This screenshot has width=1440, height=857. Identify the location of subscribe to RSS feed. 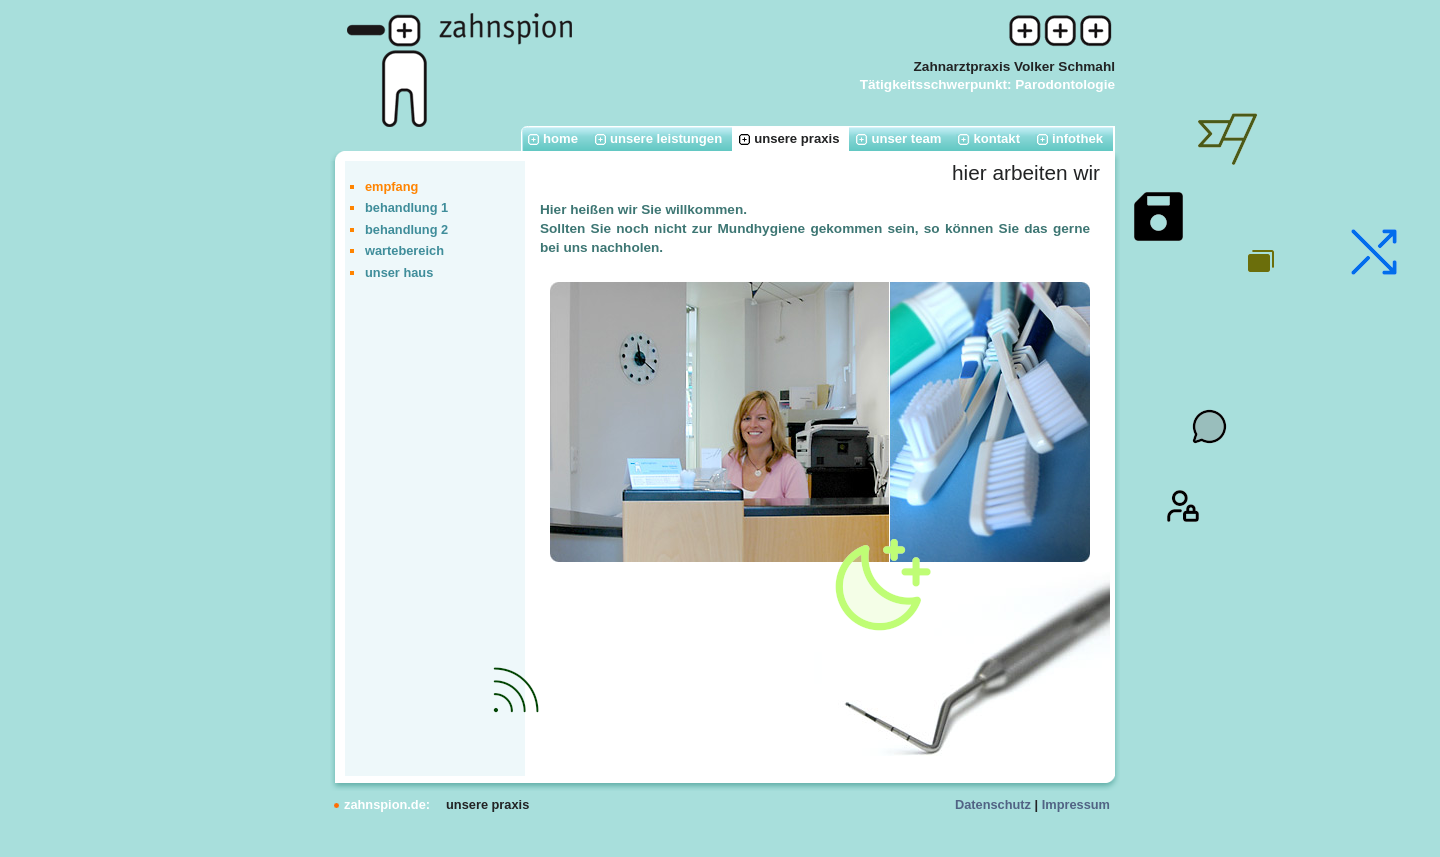
(514, 692).